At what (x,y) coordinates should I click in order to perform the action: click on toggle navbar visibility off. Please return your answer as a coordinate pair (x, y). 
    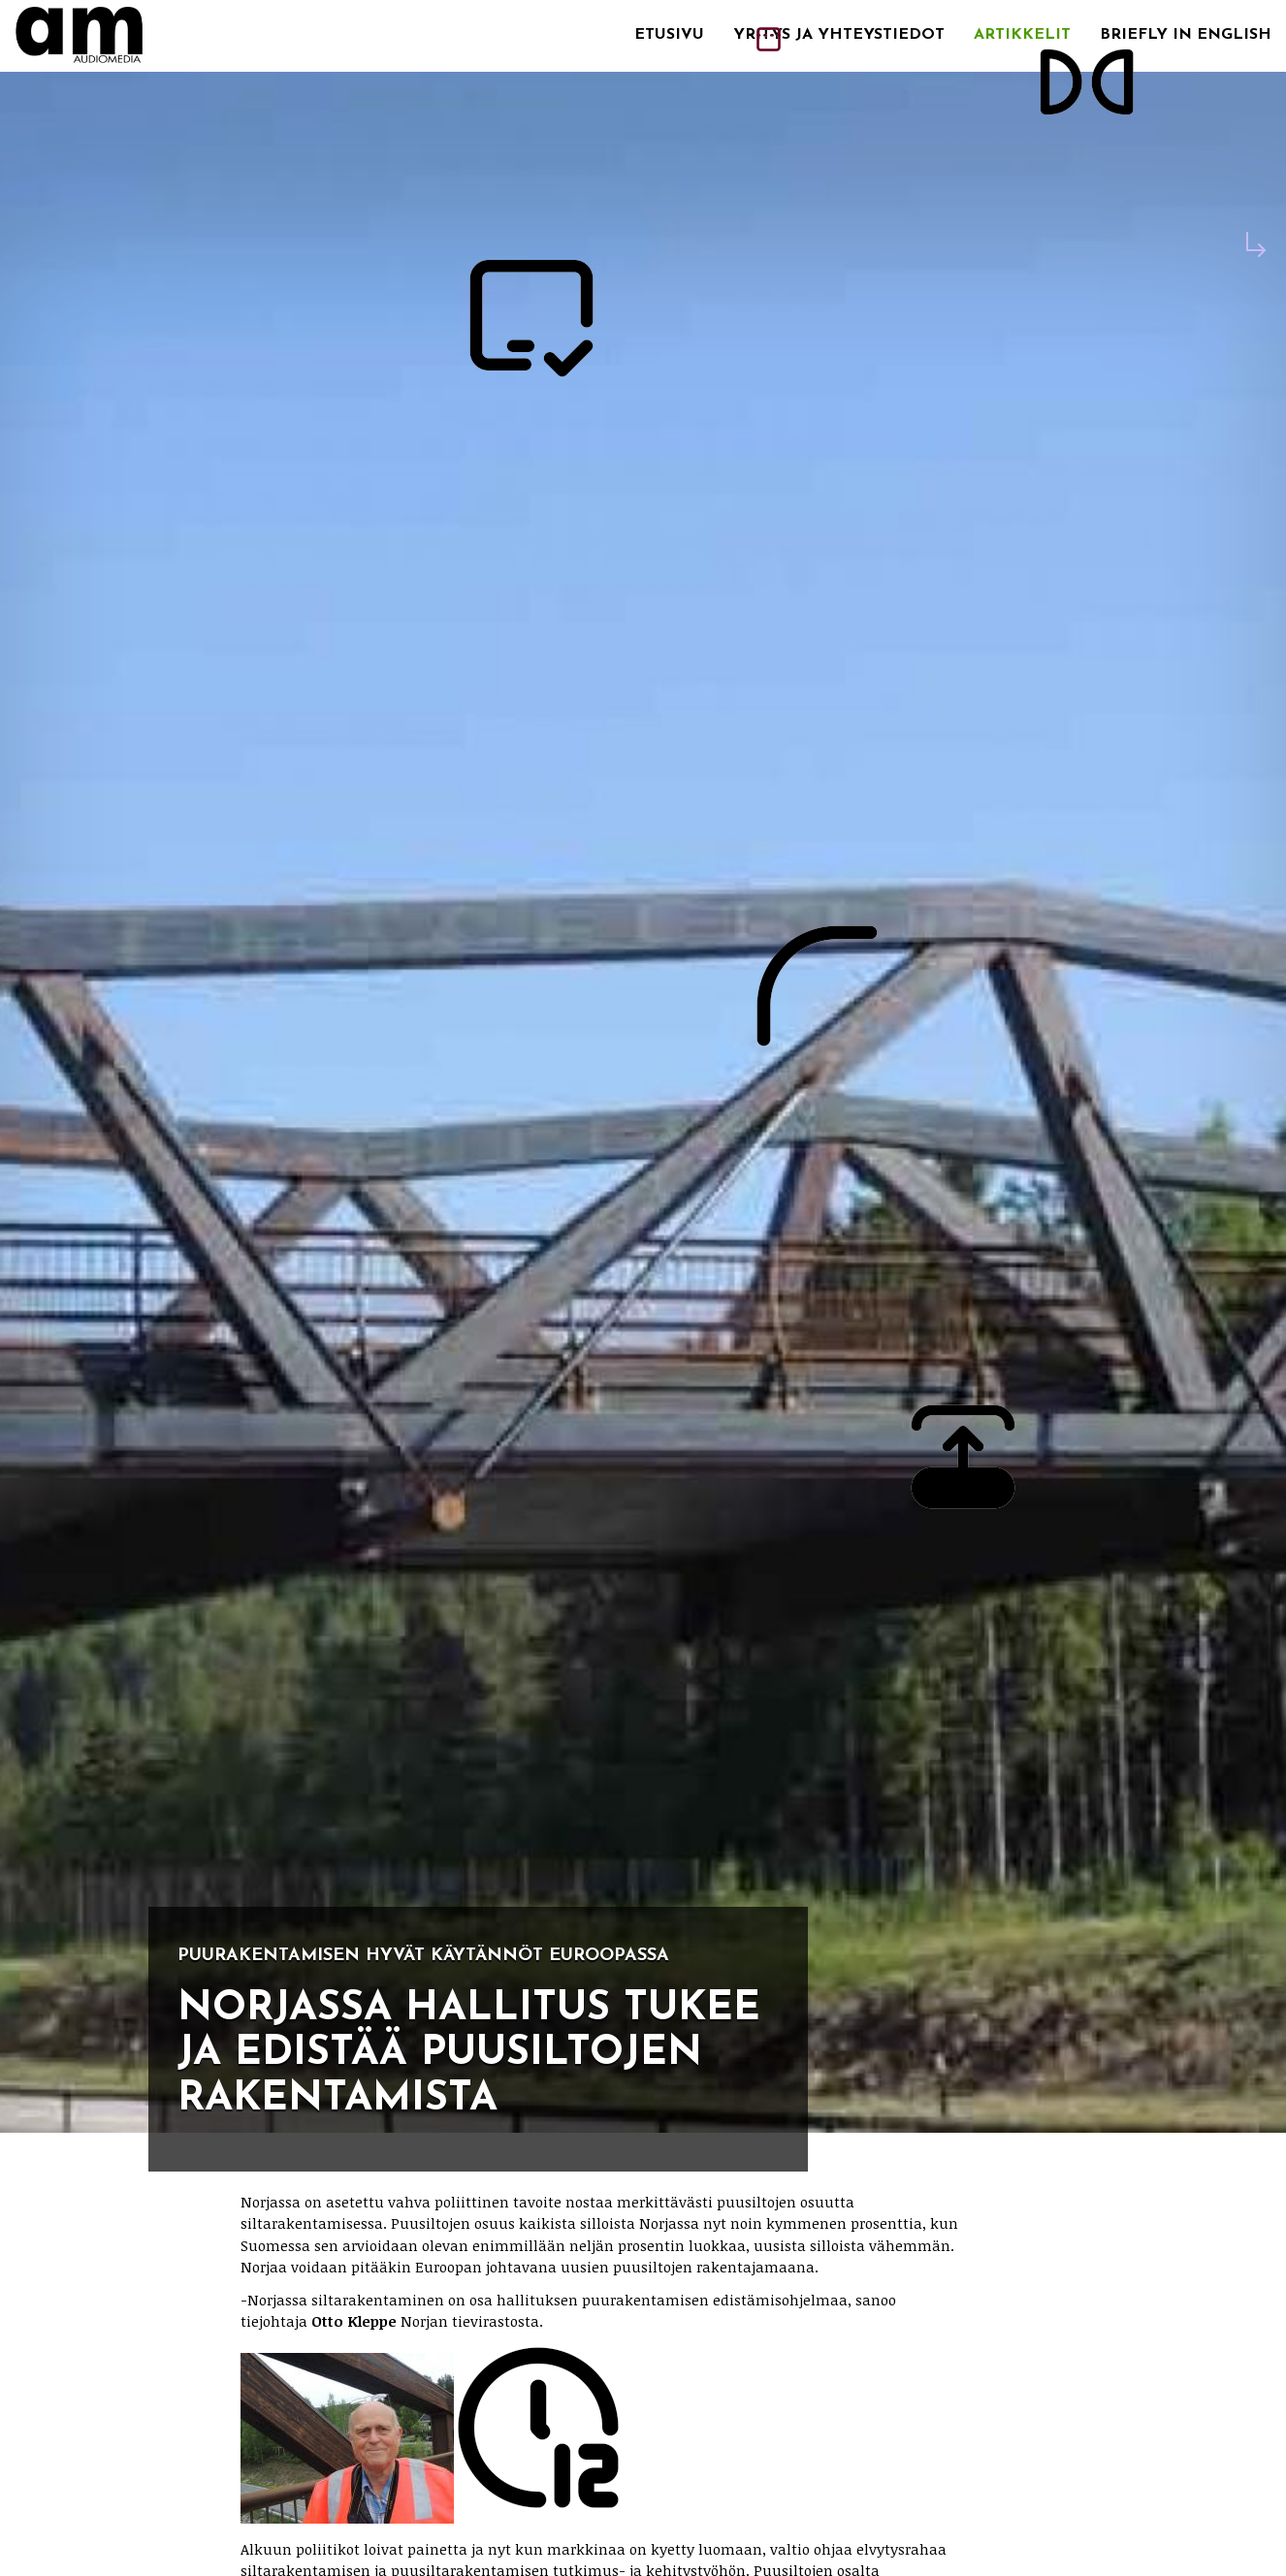
    Looking at the image, I should click on (768, 39).